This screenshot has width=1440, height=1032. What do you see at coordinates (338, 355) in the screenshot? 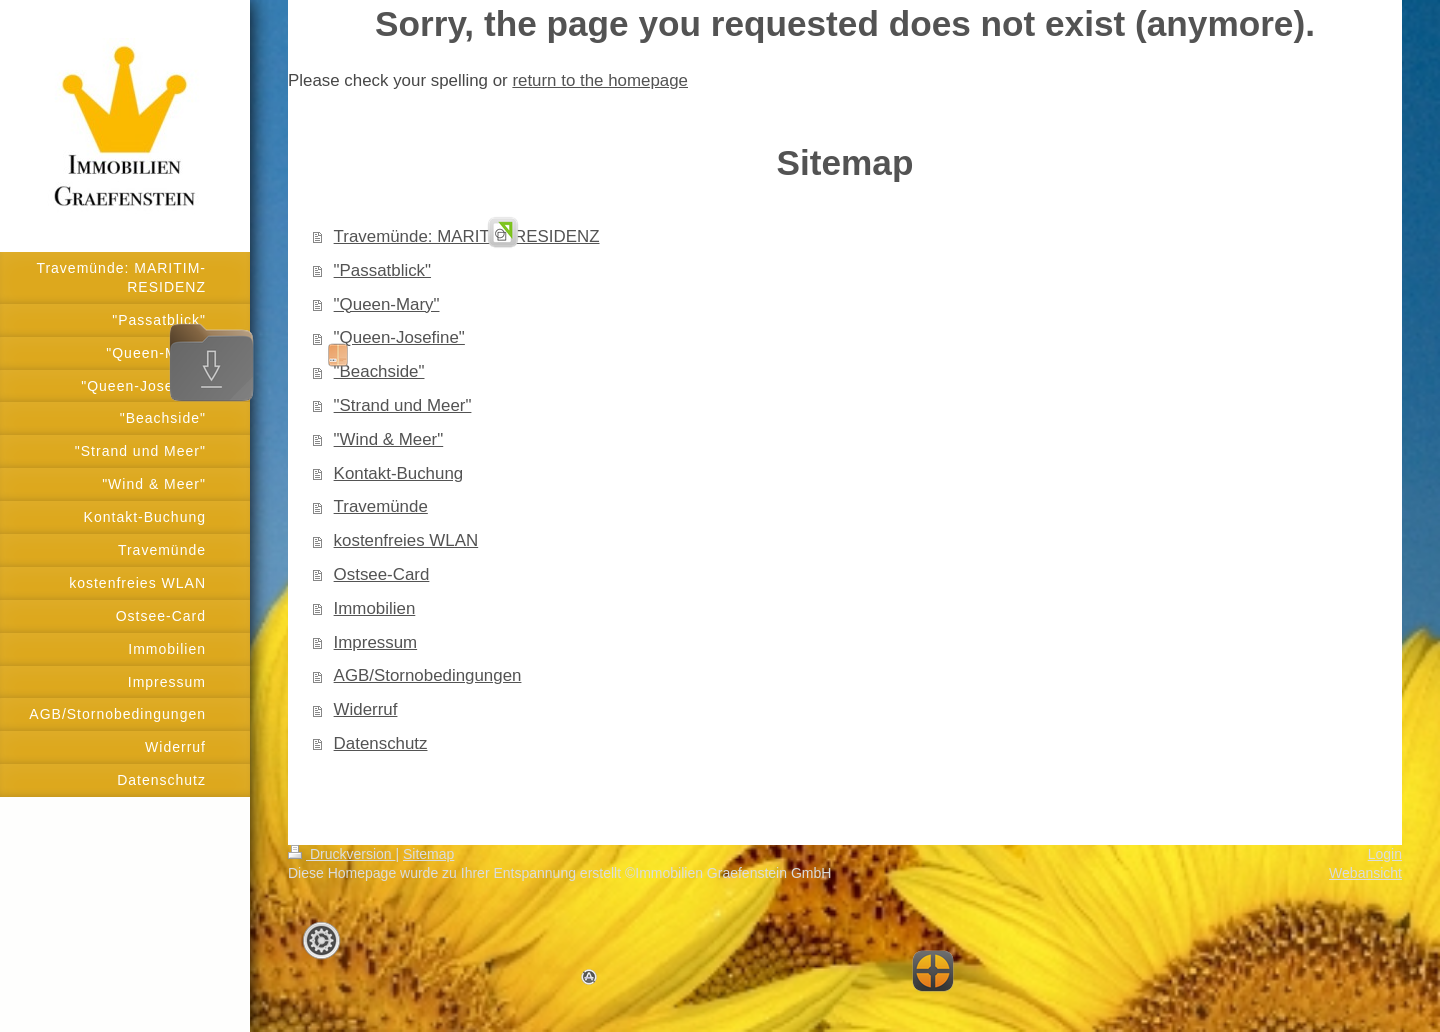
I see `open the software installer app` at bounding box center [338, 355].